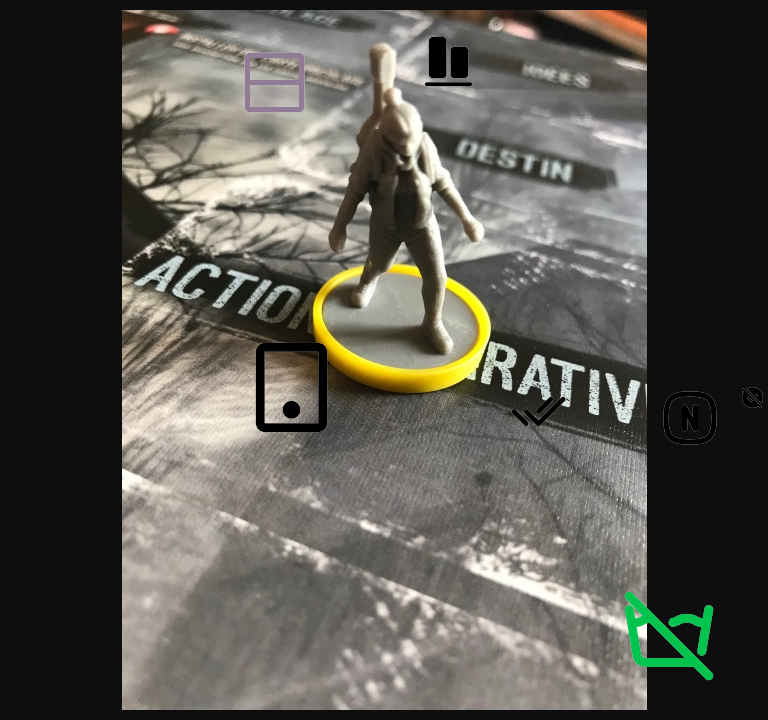 Image resolution: width=768 pixels, height=720 pixels. Describe the element at coordinates (291, 387) in the screenshot. I see `switch to tablet view` at that location.